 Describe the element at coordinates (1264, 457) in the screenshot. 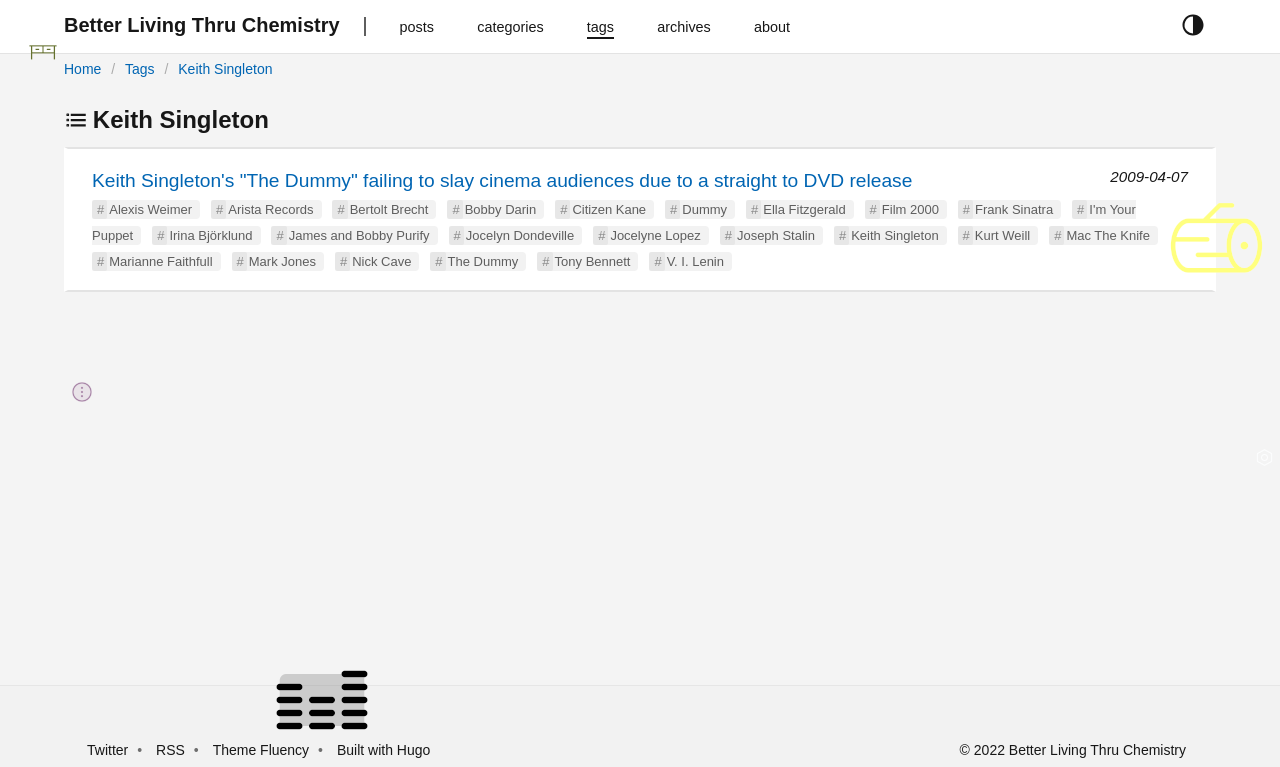

I see `access settings or configuration options` at that location.